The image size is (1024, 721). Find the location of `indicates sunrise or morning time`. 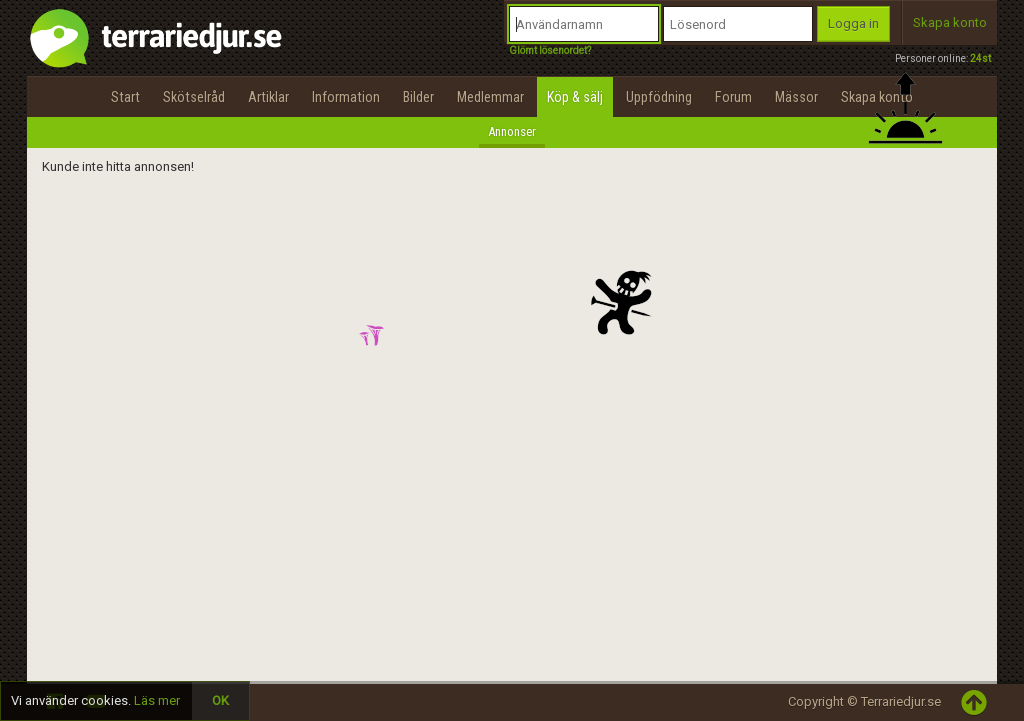

indicates sunrise or morning time is located at coordinates (905, 107).